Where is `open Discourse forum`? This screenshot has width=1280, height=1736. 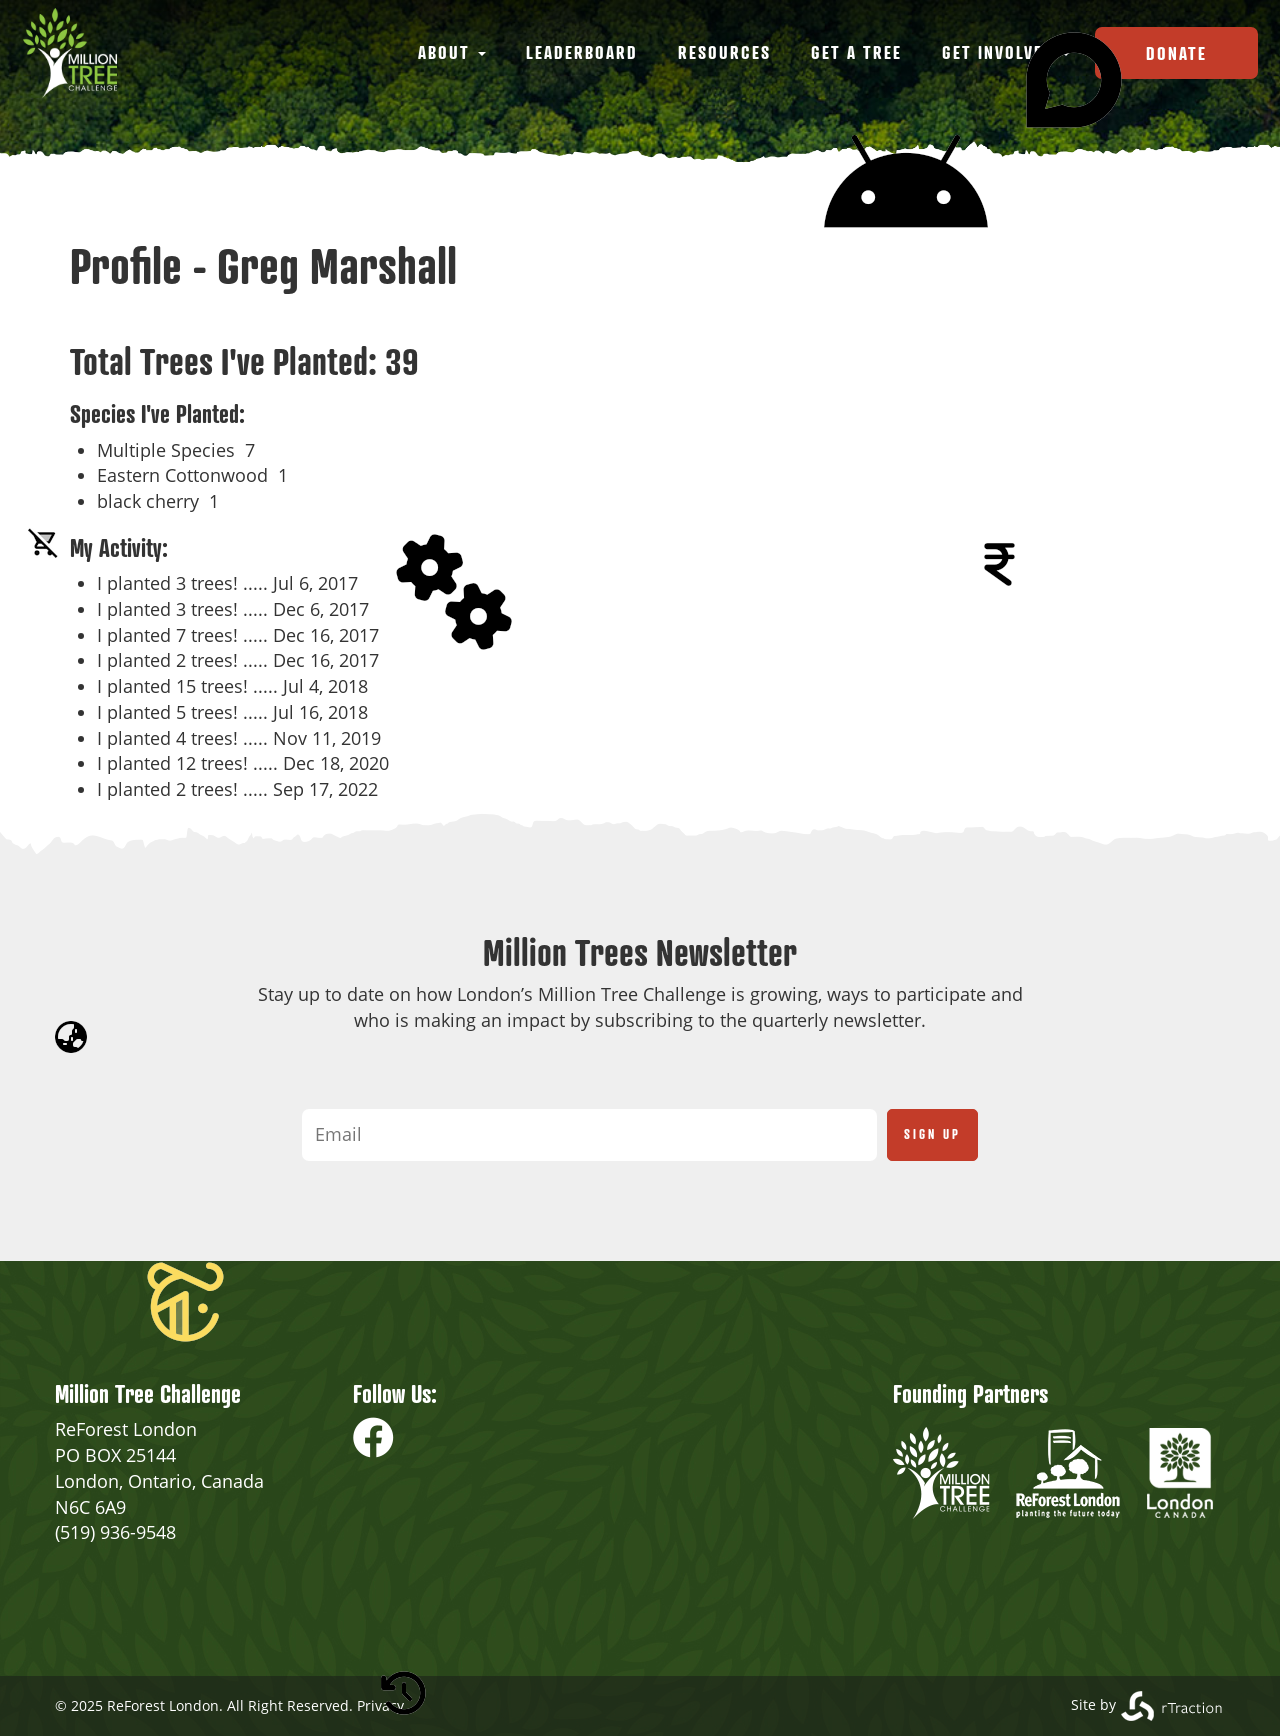
open Discourse forum is located at coordinates (1074, 80).